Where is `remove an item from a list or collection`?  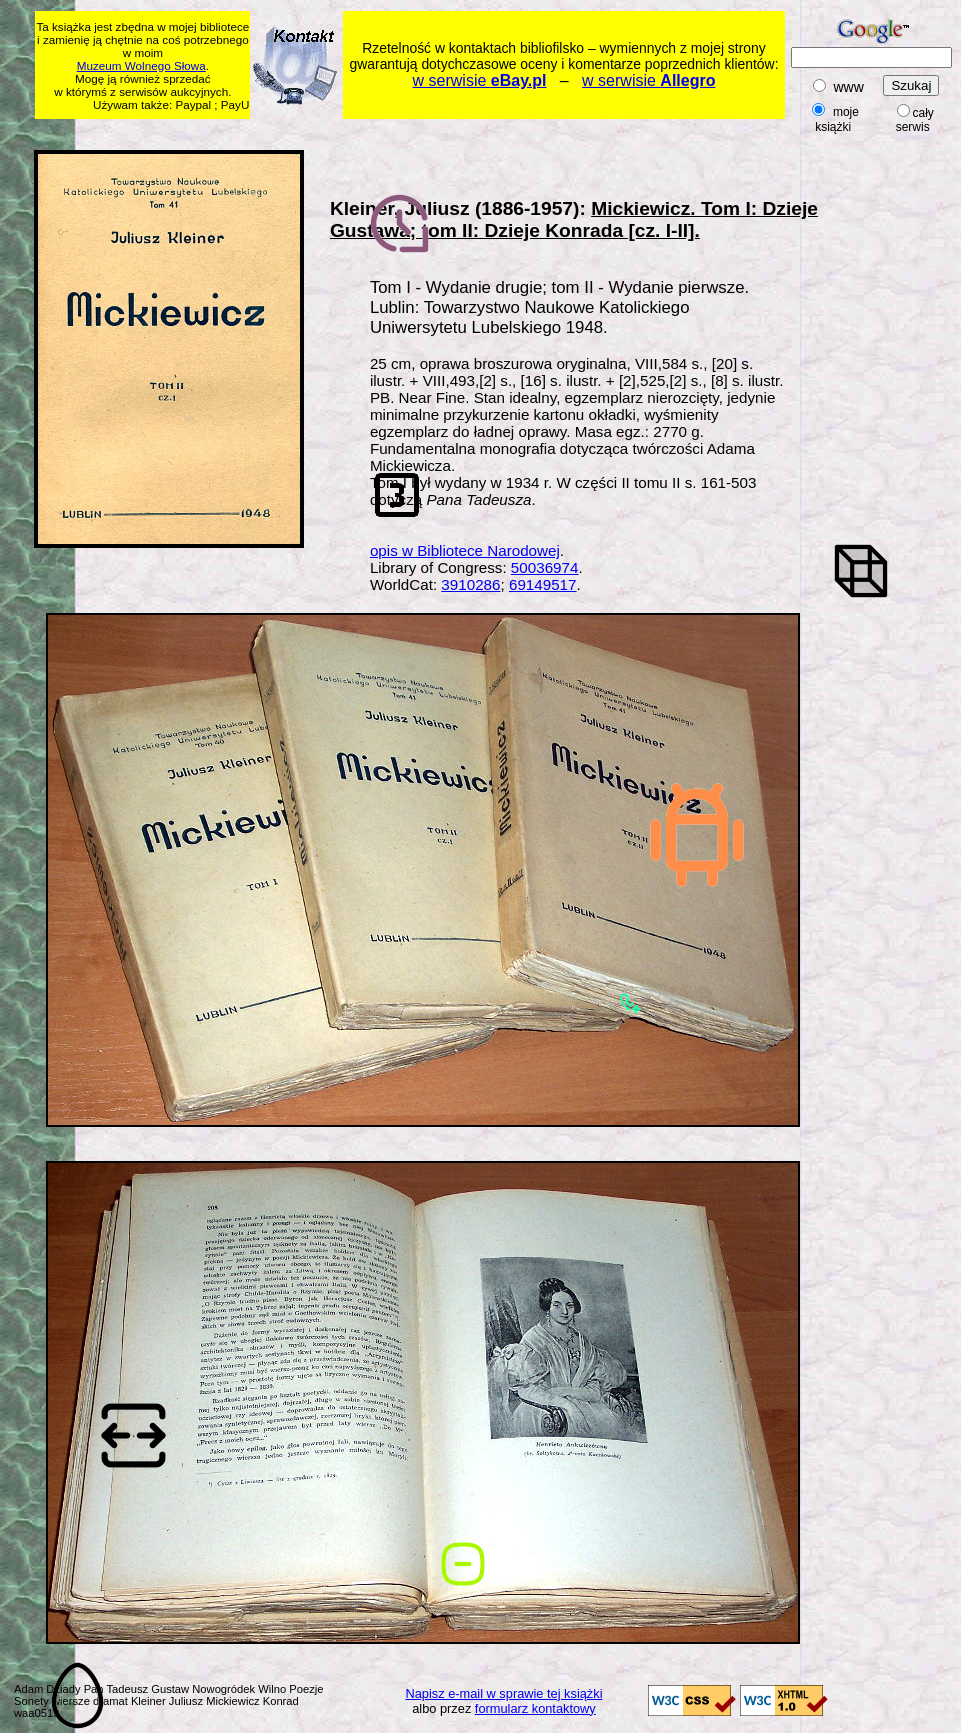 remove an item from a list or collection is located at coordinates (463, 1564).